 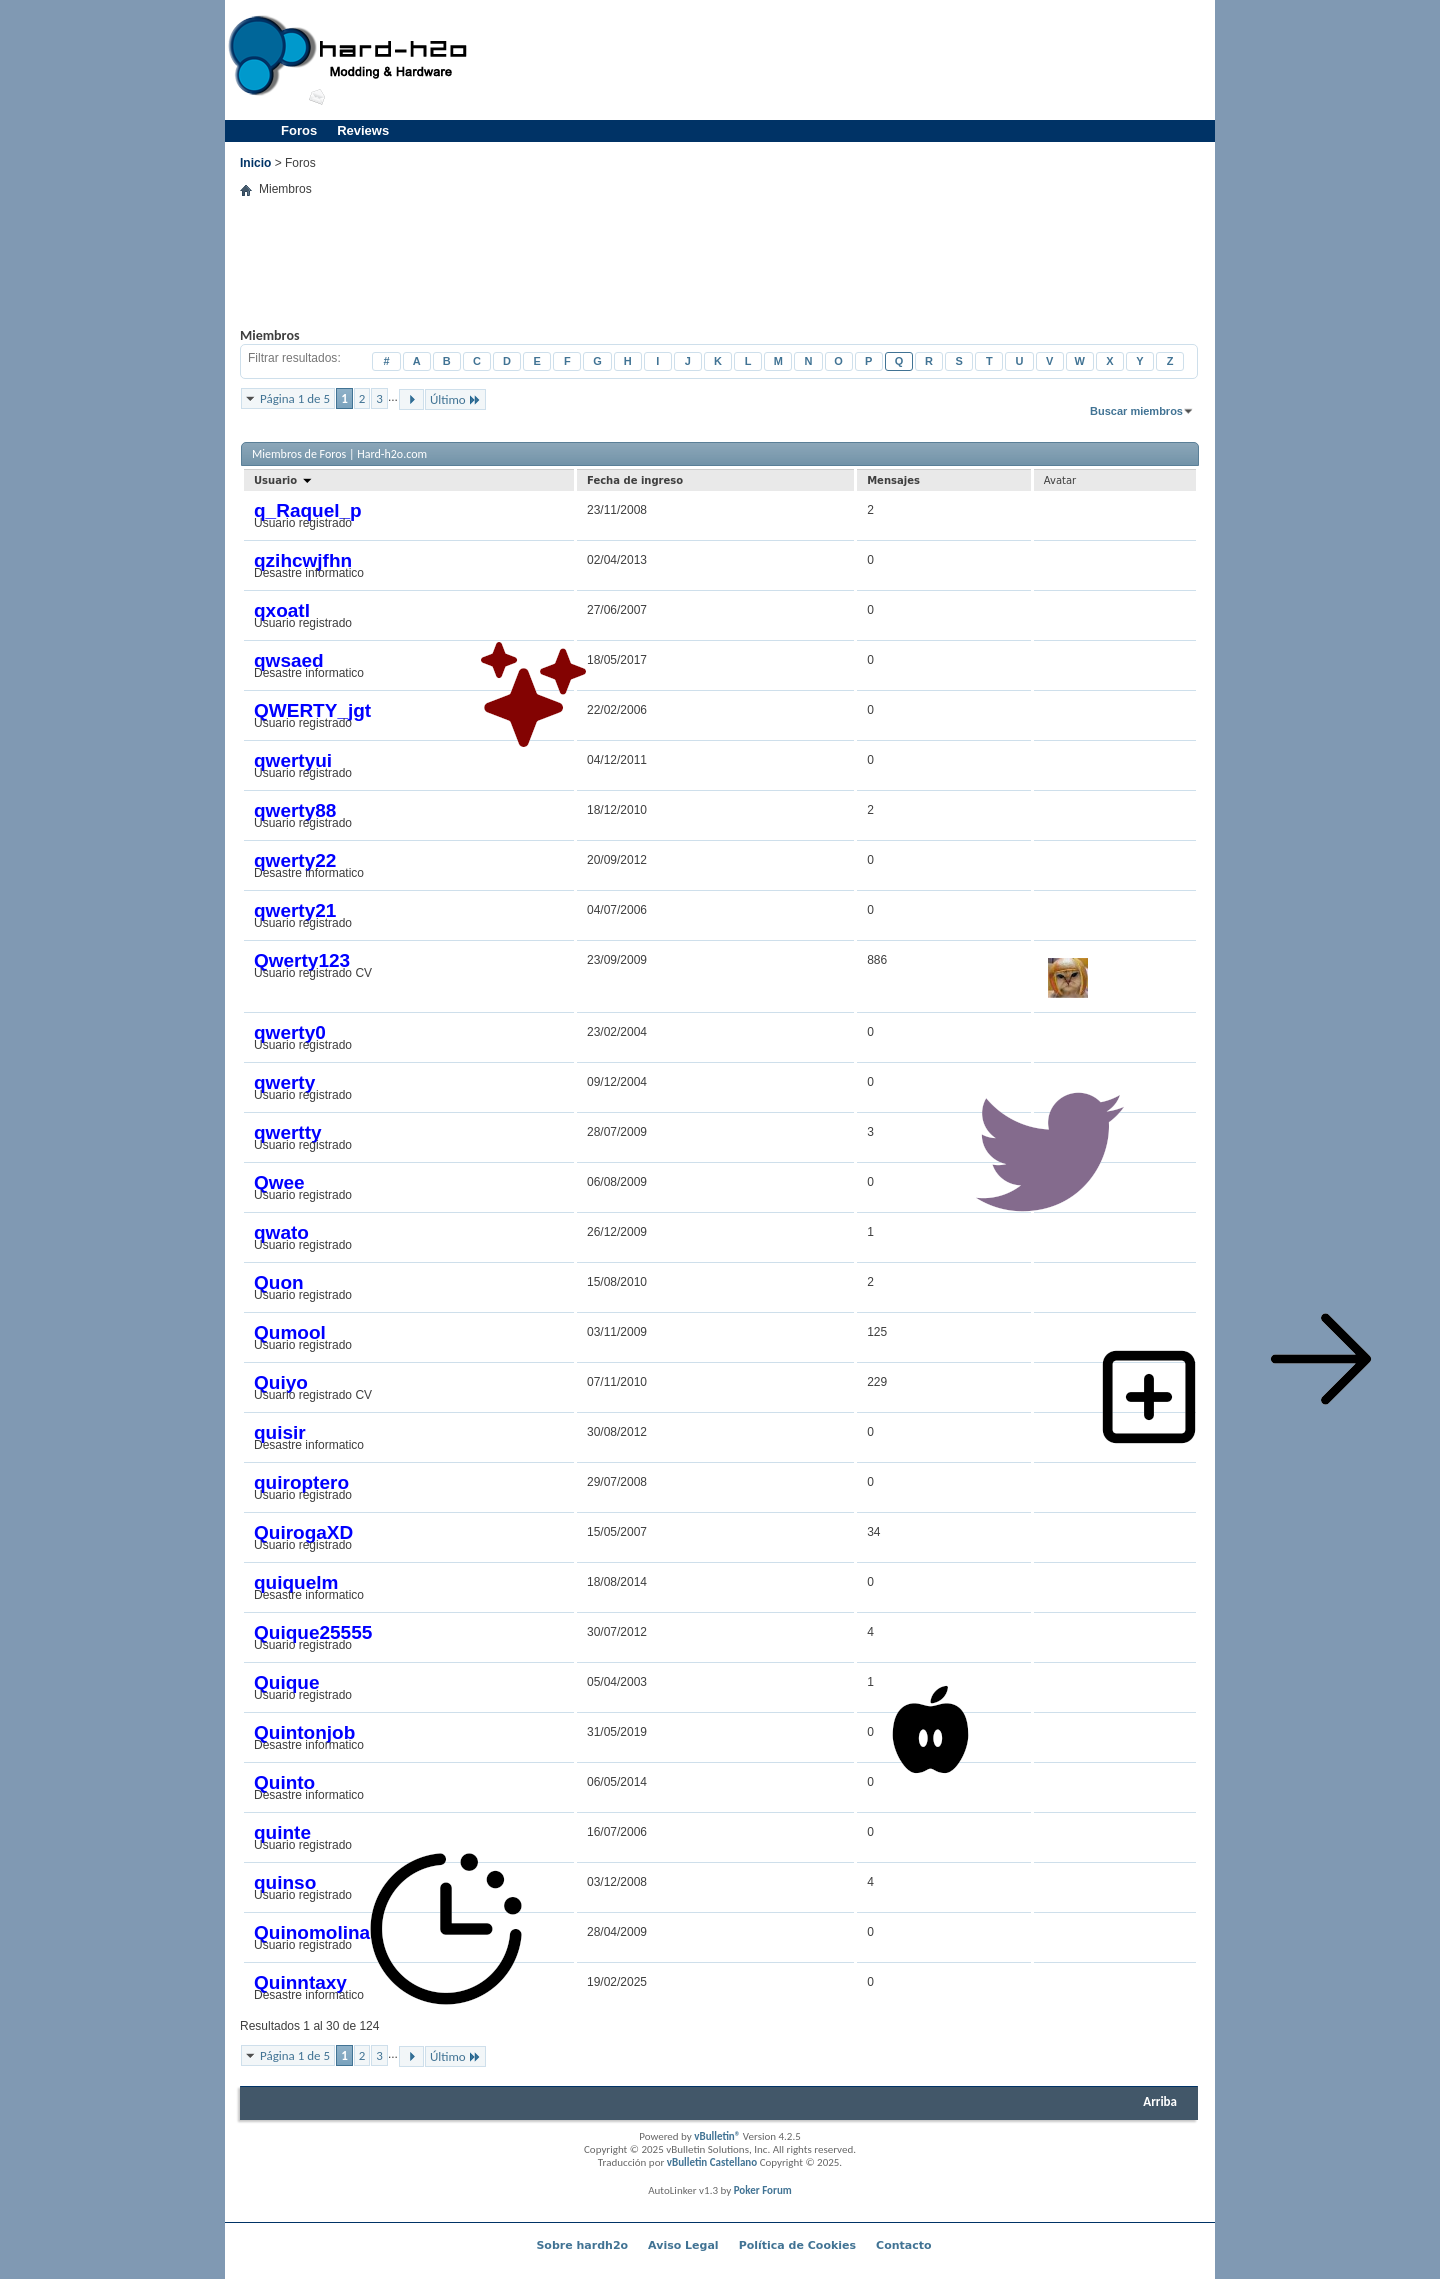 I want to click on navigate to the next item or page, so click(x=1321, y=1359).